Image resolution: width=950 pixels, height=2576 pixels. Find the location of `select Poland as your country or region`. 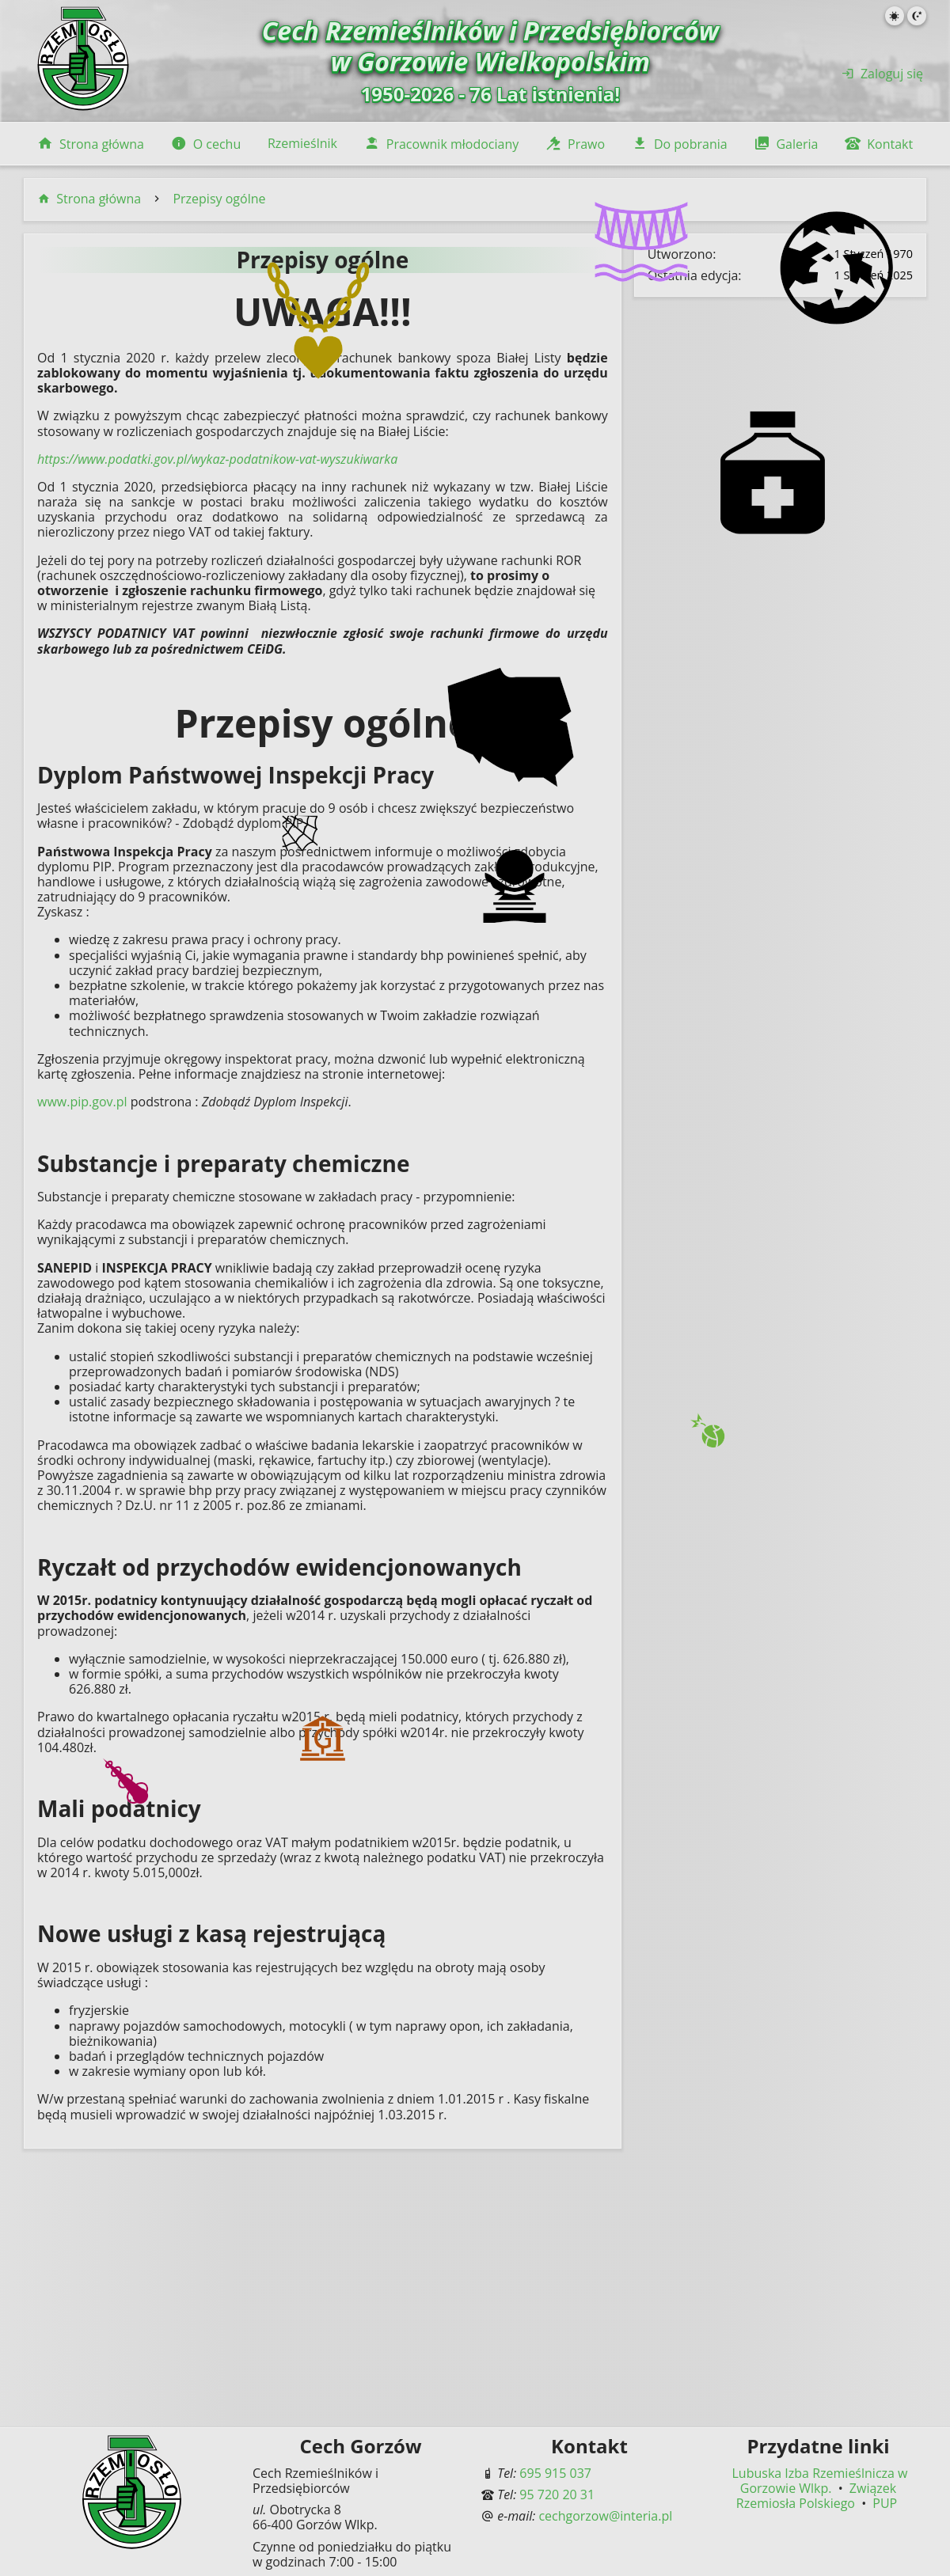

select Poland as your country or region is located at coordinates (511, 727).